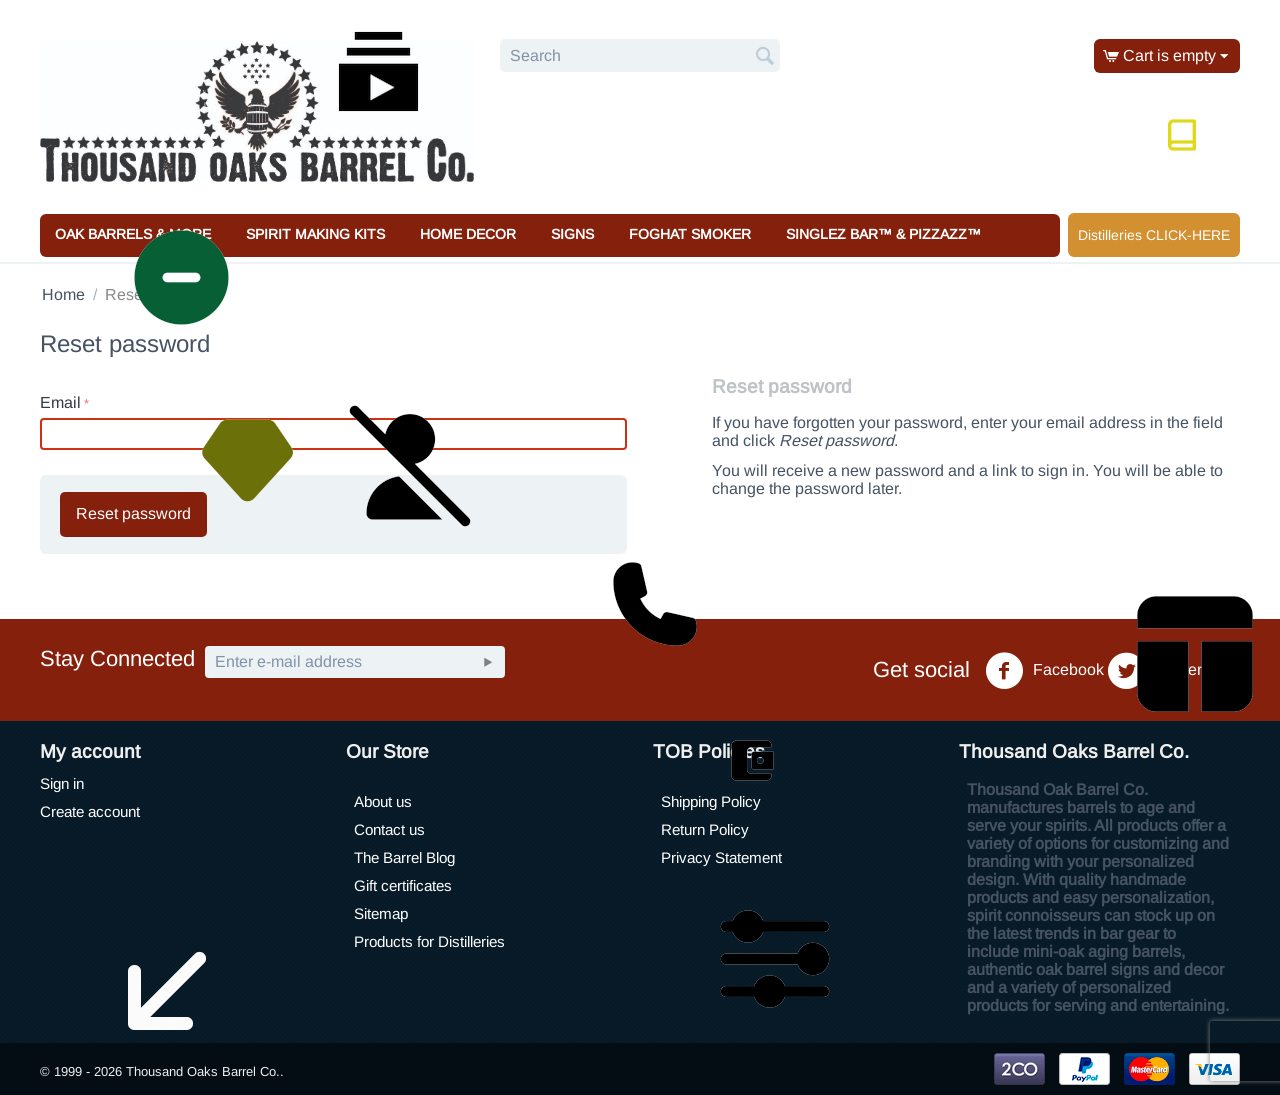 Image resolution: width=1280 pixels, height=1095 pixels. What do you see at coordinates (655, 604) in the screenshot?
I see `make a phone call` at bounding box center [655, 604].